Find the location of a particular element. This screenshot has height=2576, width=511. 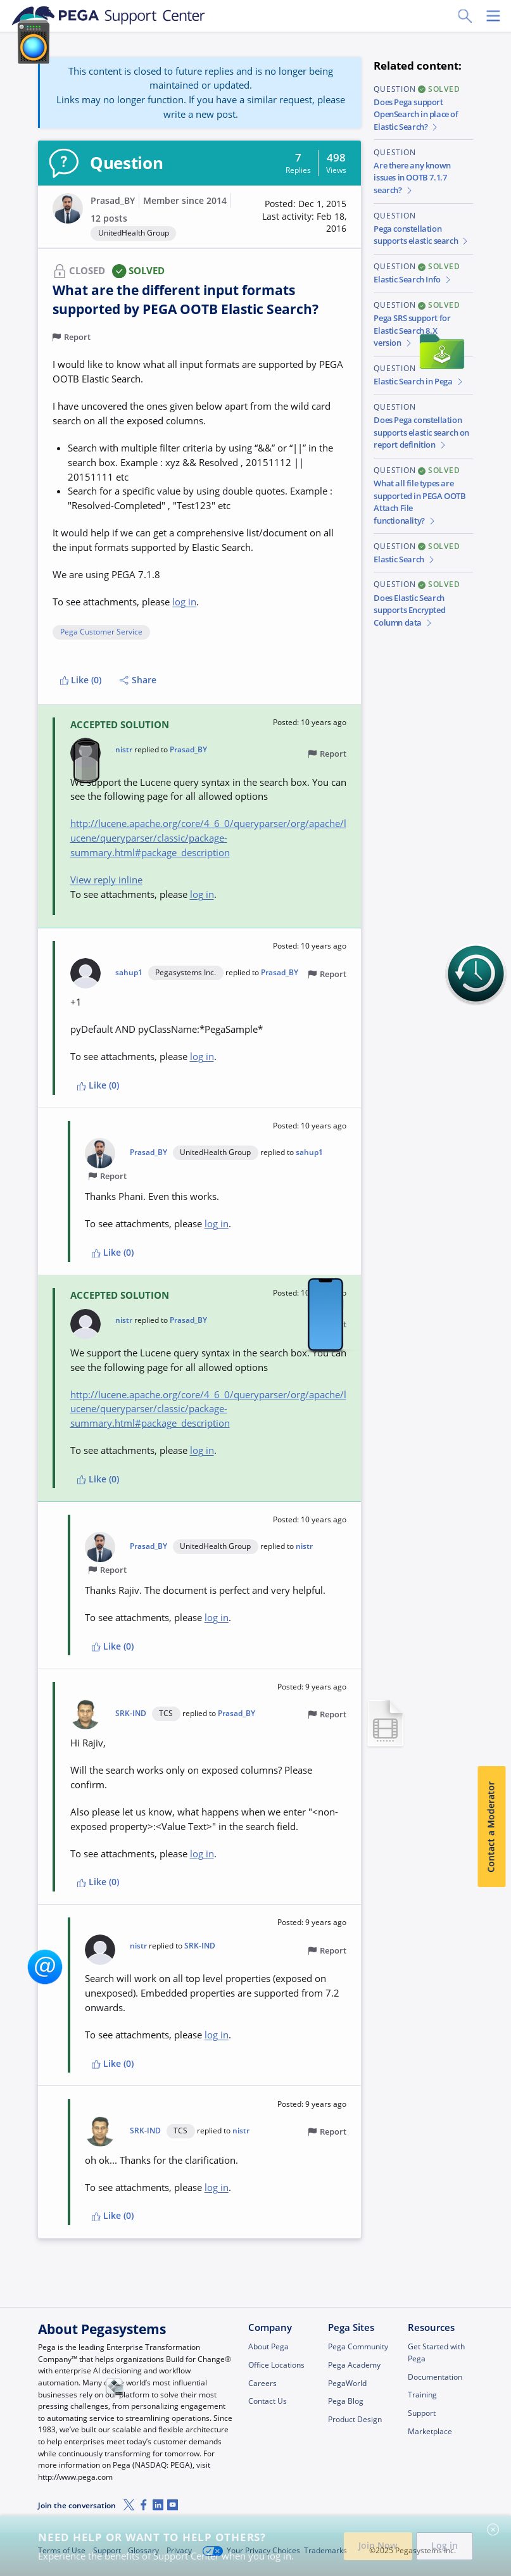

open your GameJolt games folder is located at coordinates (442, 353).